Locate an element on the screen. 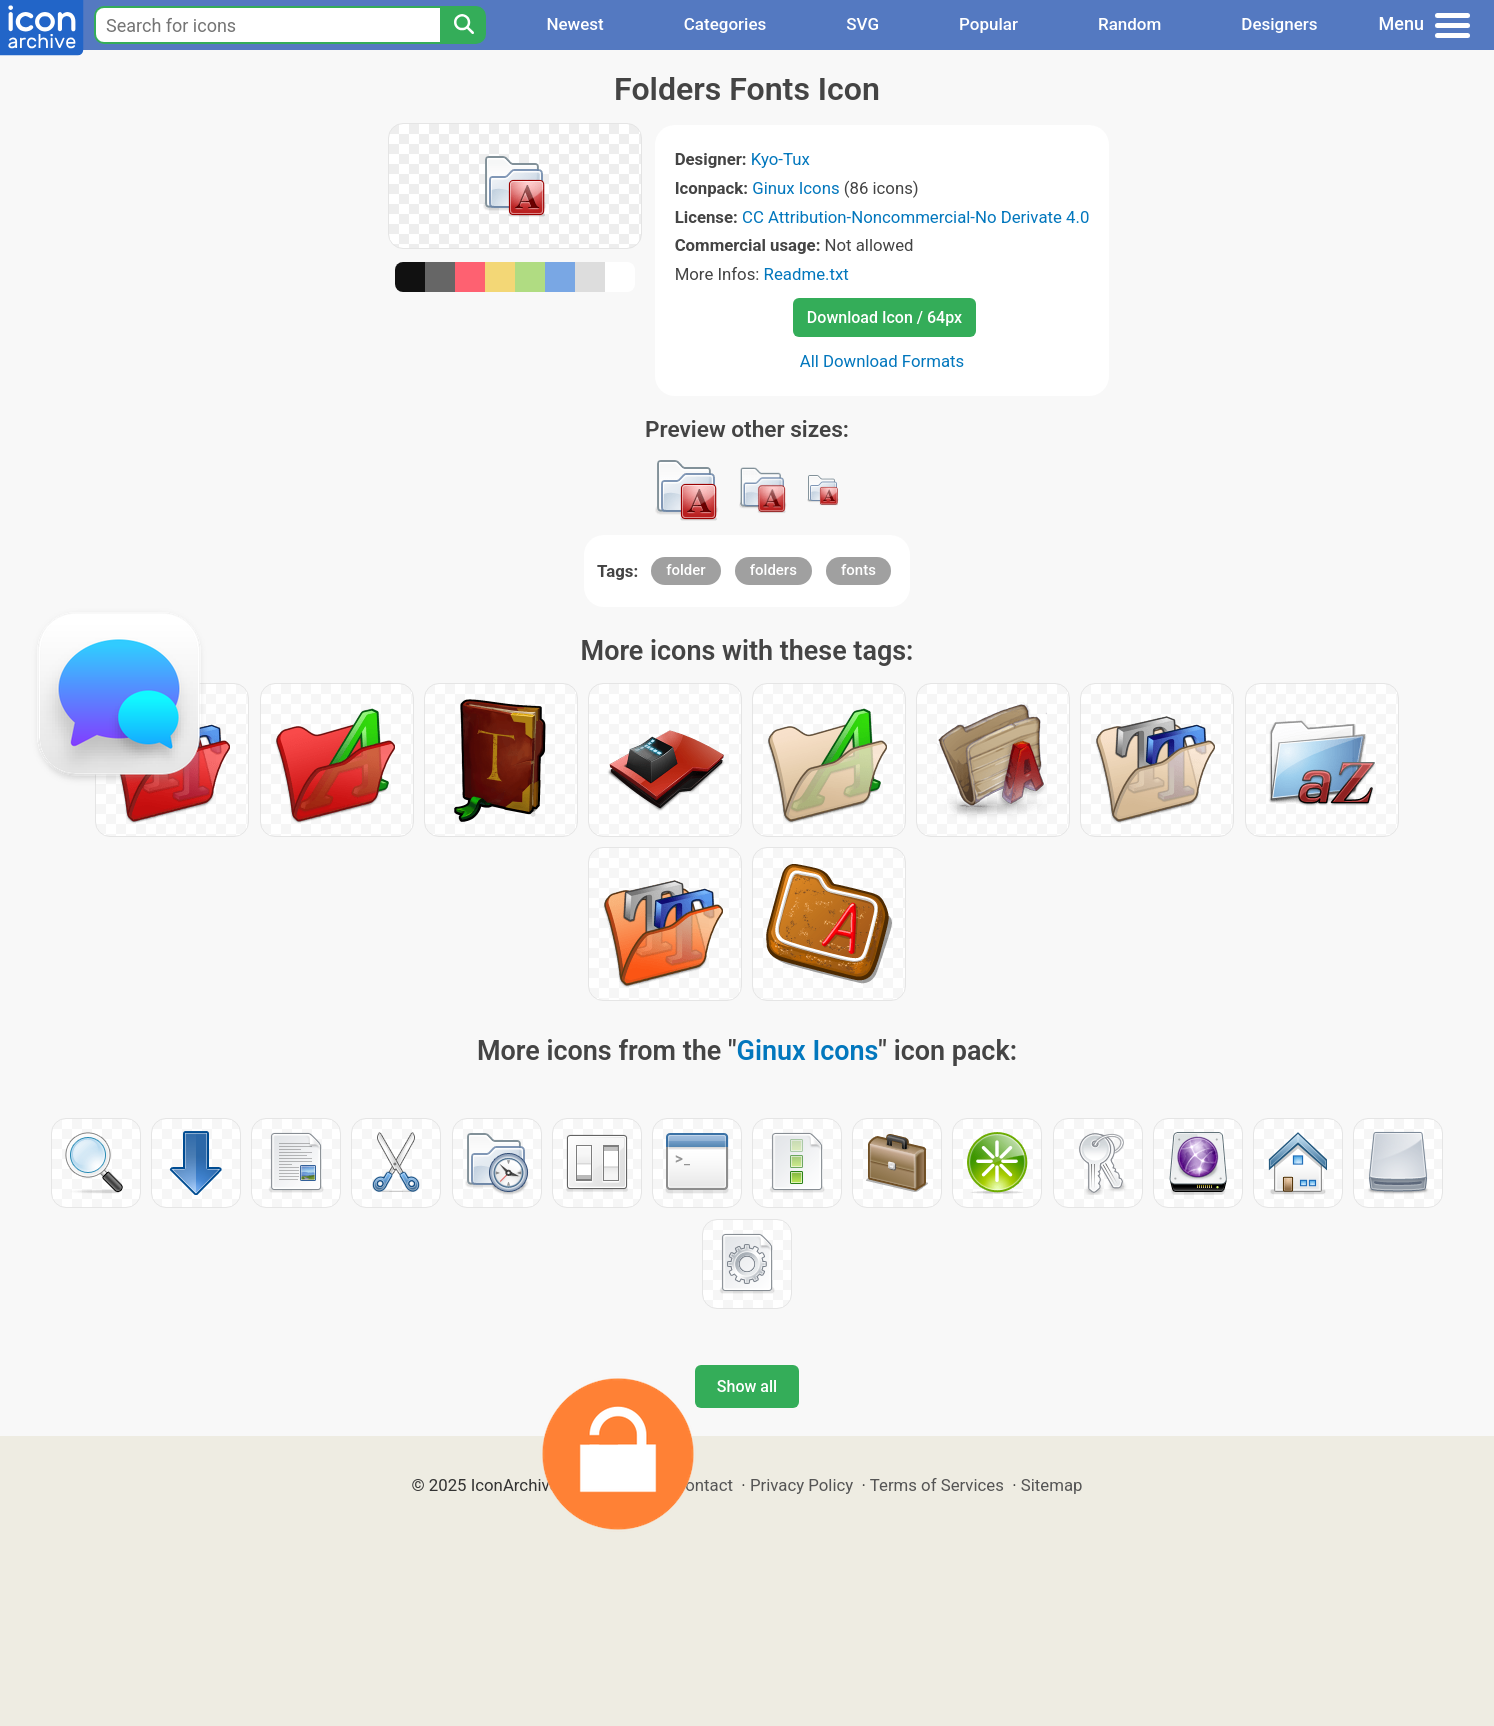 The width and height of the screenshot is (1494, 1726). open notification preferences is located at coordinates (119, 694).